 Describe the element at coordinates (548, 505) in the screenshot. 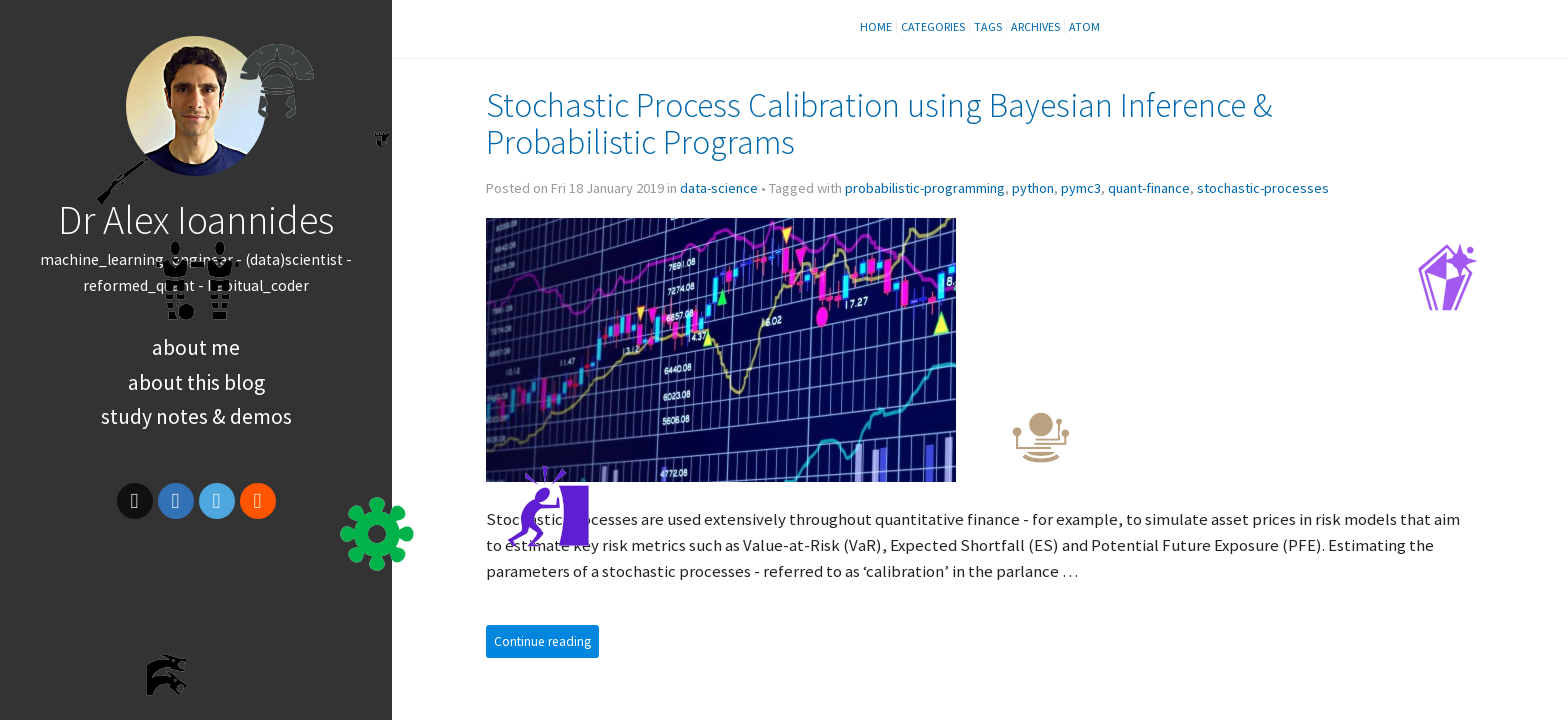

I see `push to activate or move an object` at that location.